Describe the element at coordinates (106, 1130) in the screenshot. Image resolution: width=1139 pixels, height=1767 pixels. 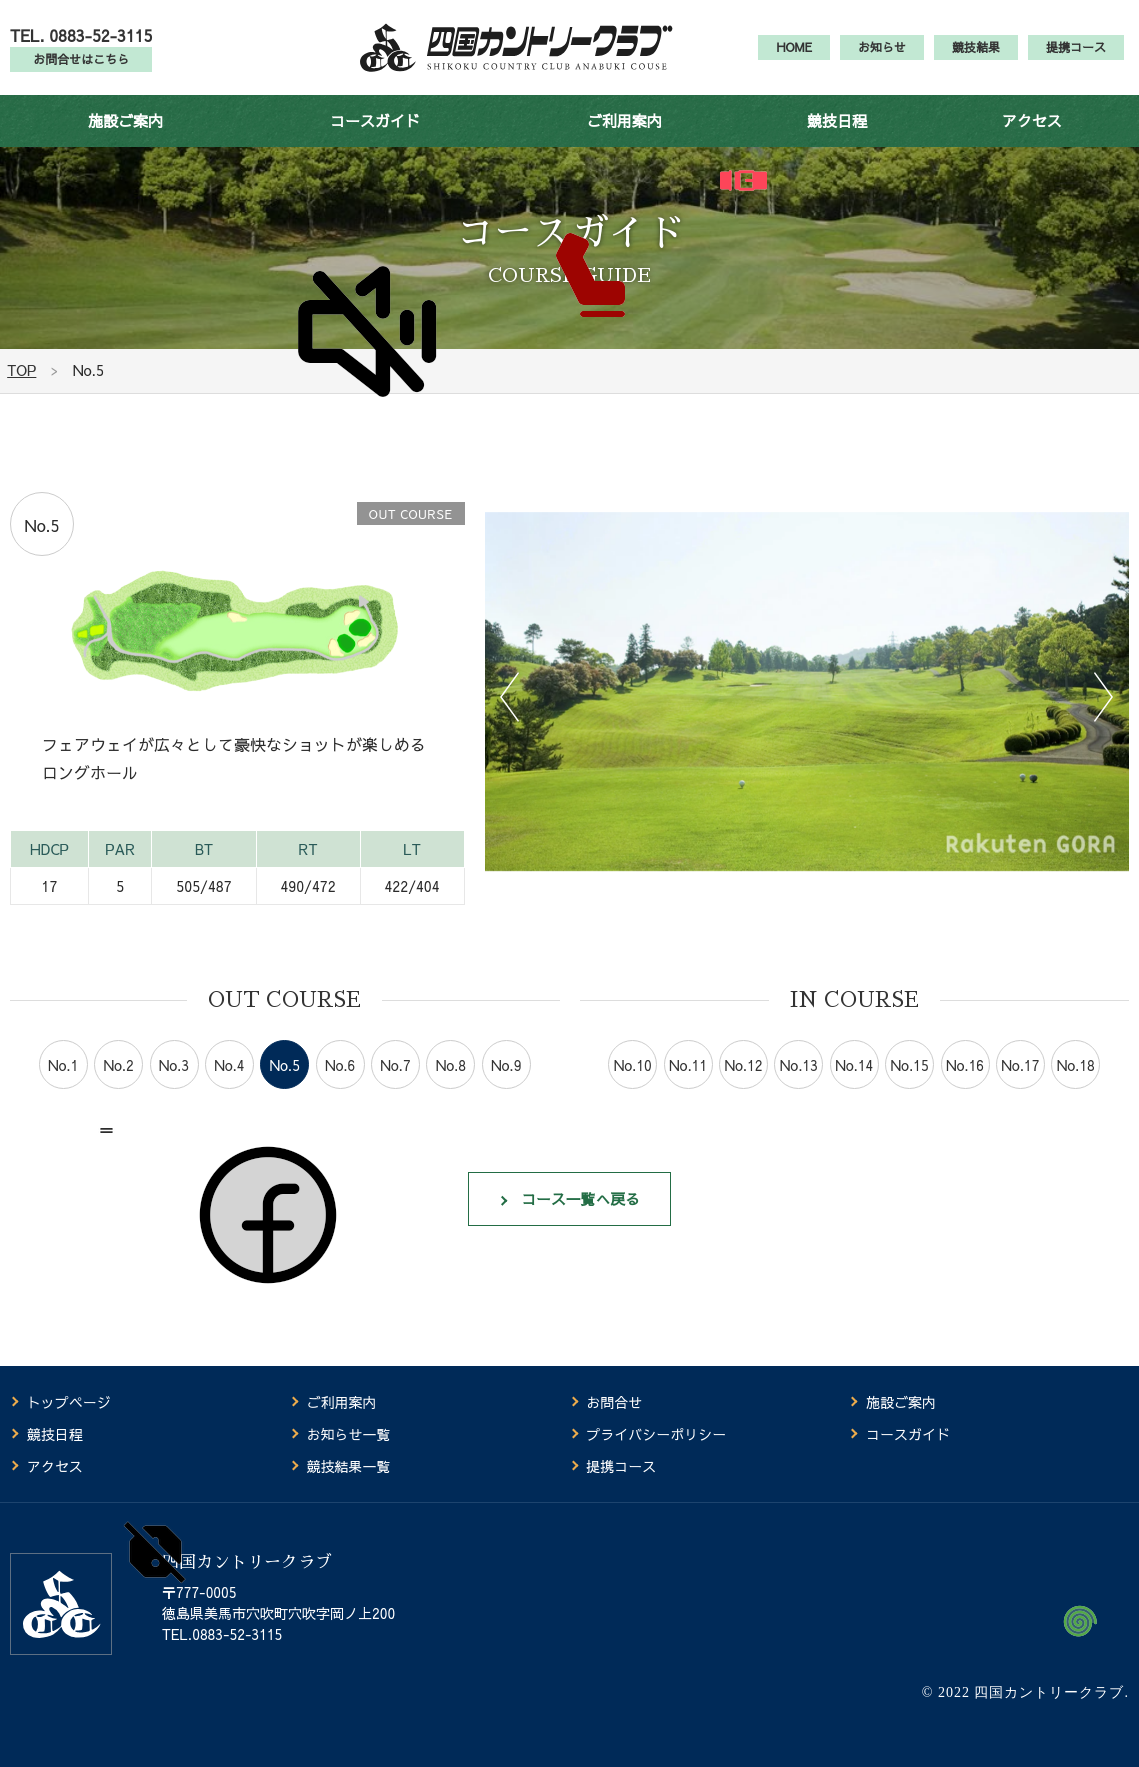
I see `drag to reorder items in a list` at that location.